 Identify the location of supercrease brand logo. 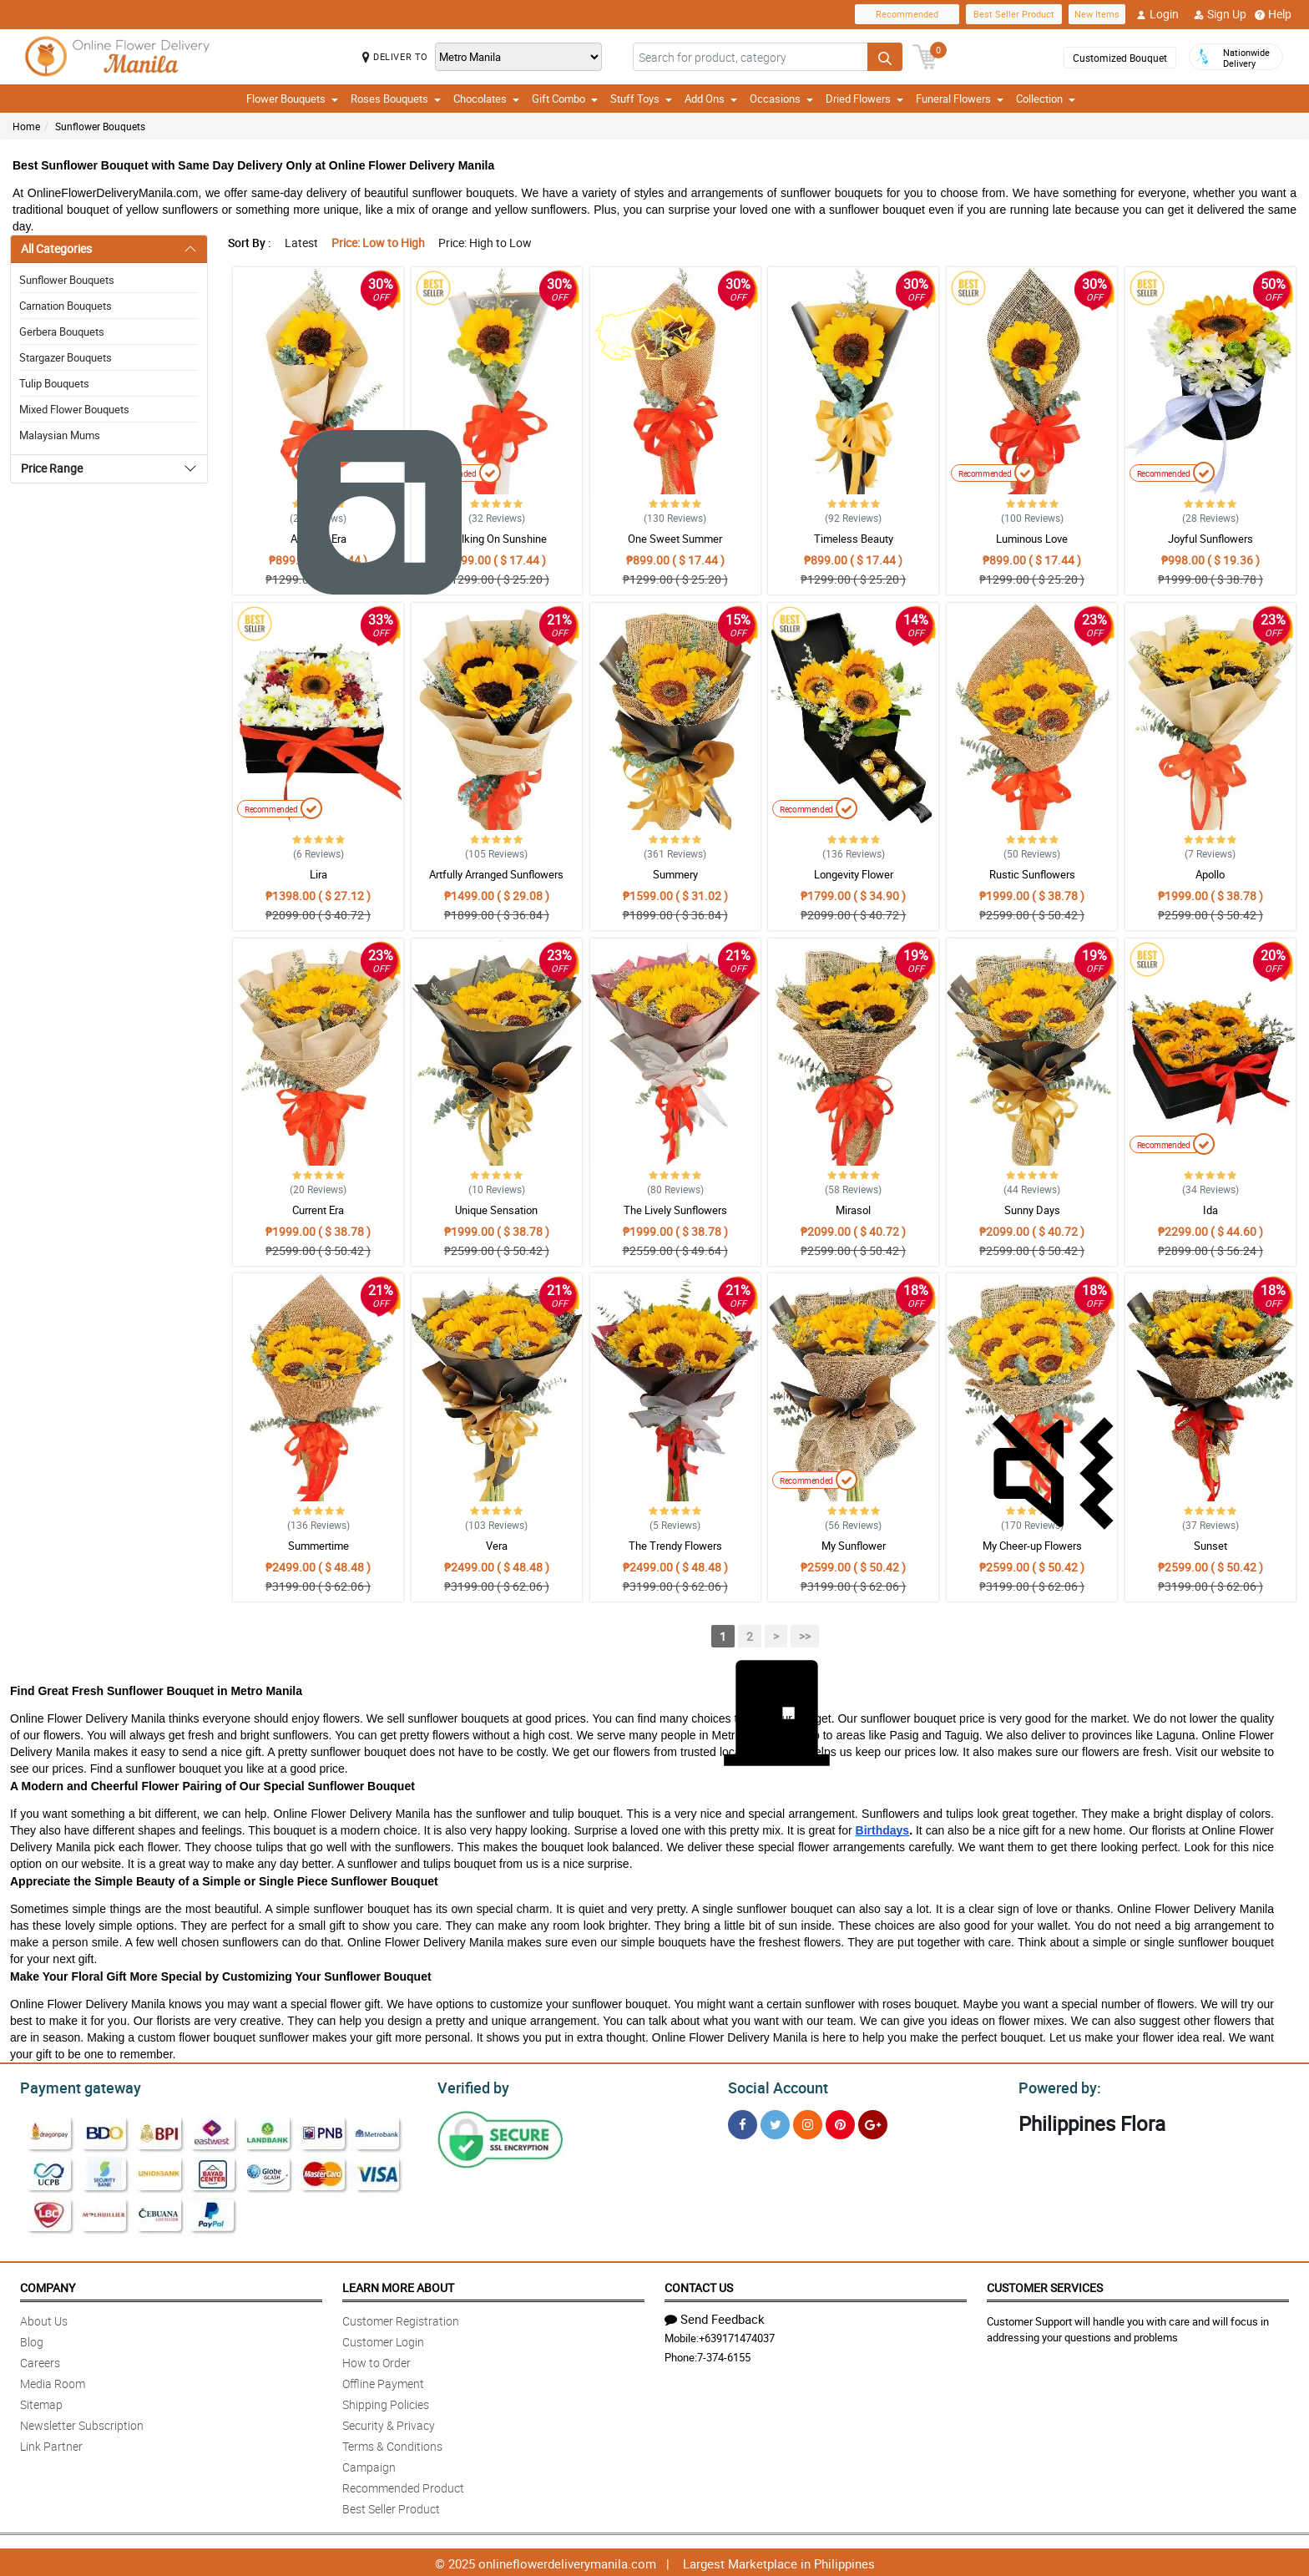
(646, 332).